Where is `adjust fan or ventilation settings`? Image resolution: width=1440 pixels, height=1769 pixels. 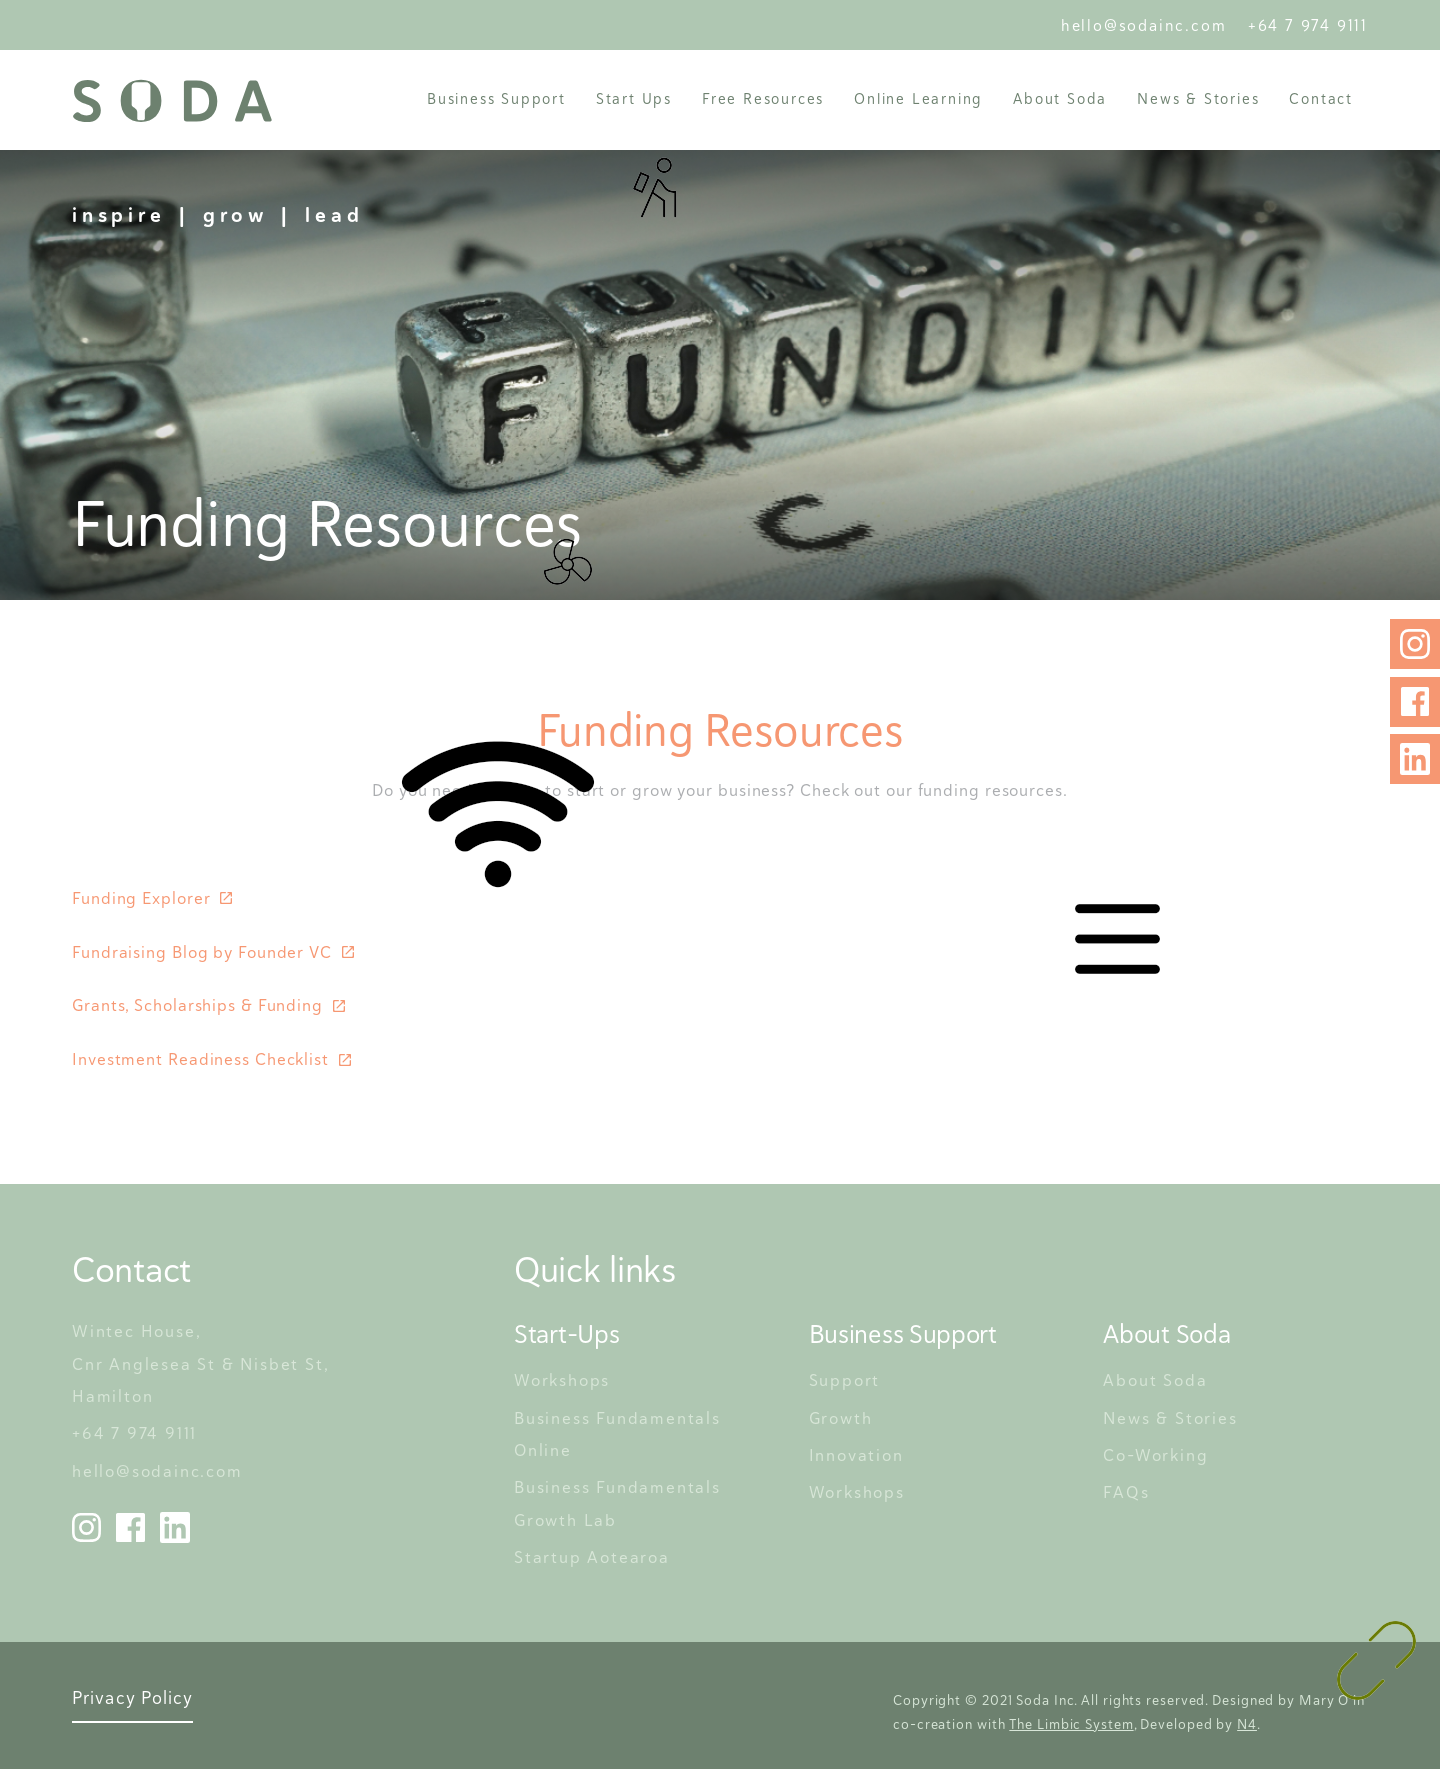
adjust fan or ventilation settings is located at coordinates (567, 564).